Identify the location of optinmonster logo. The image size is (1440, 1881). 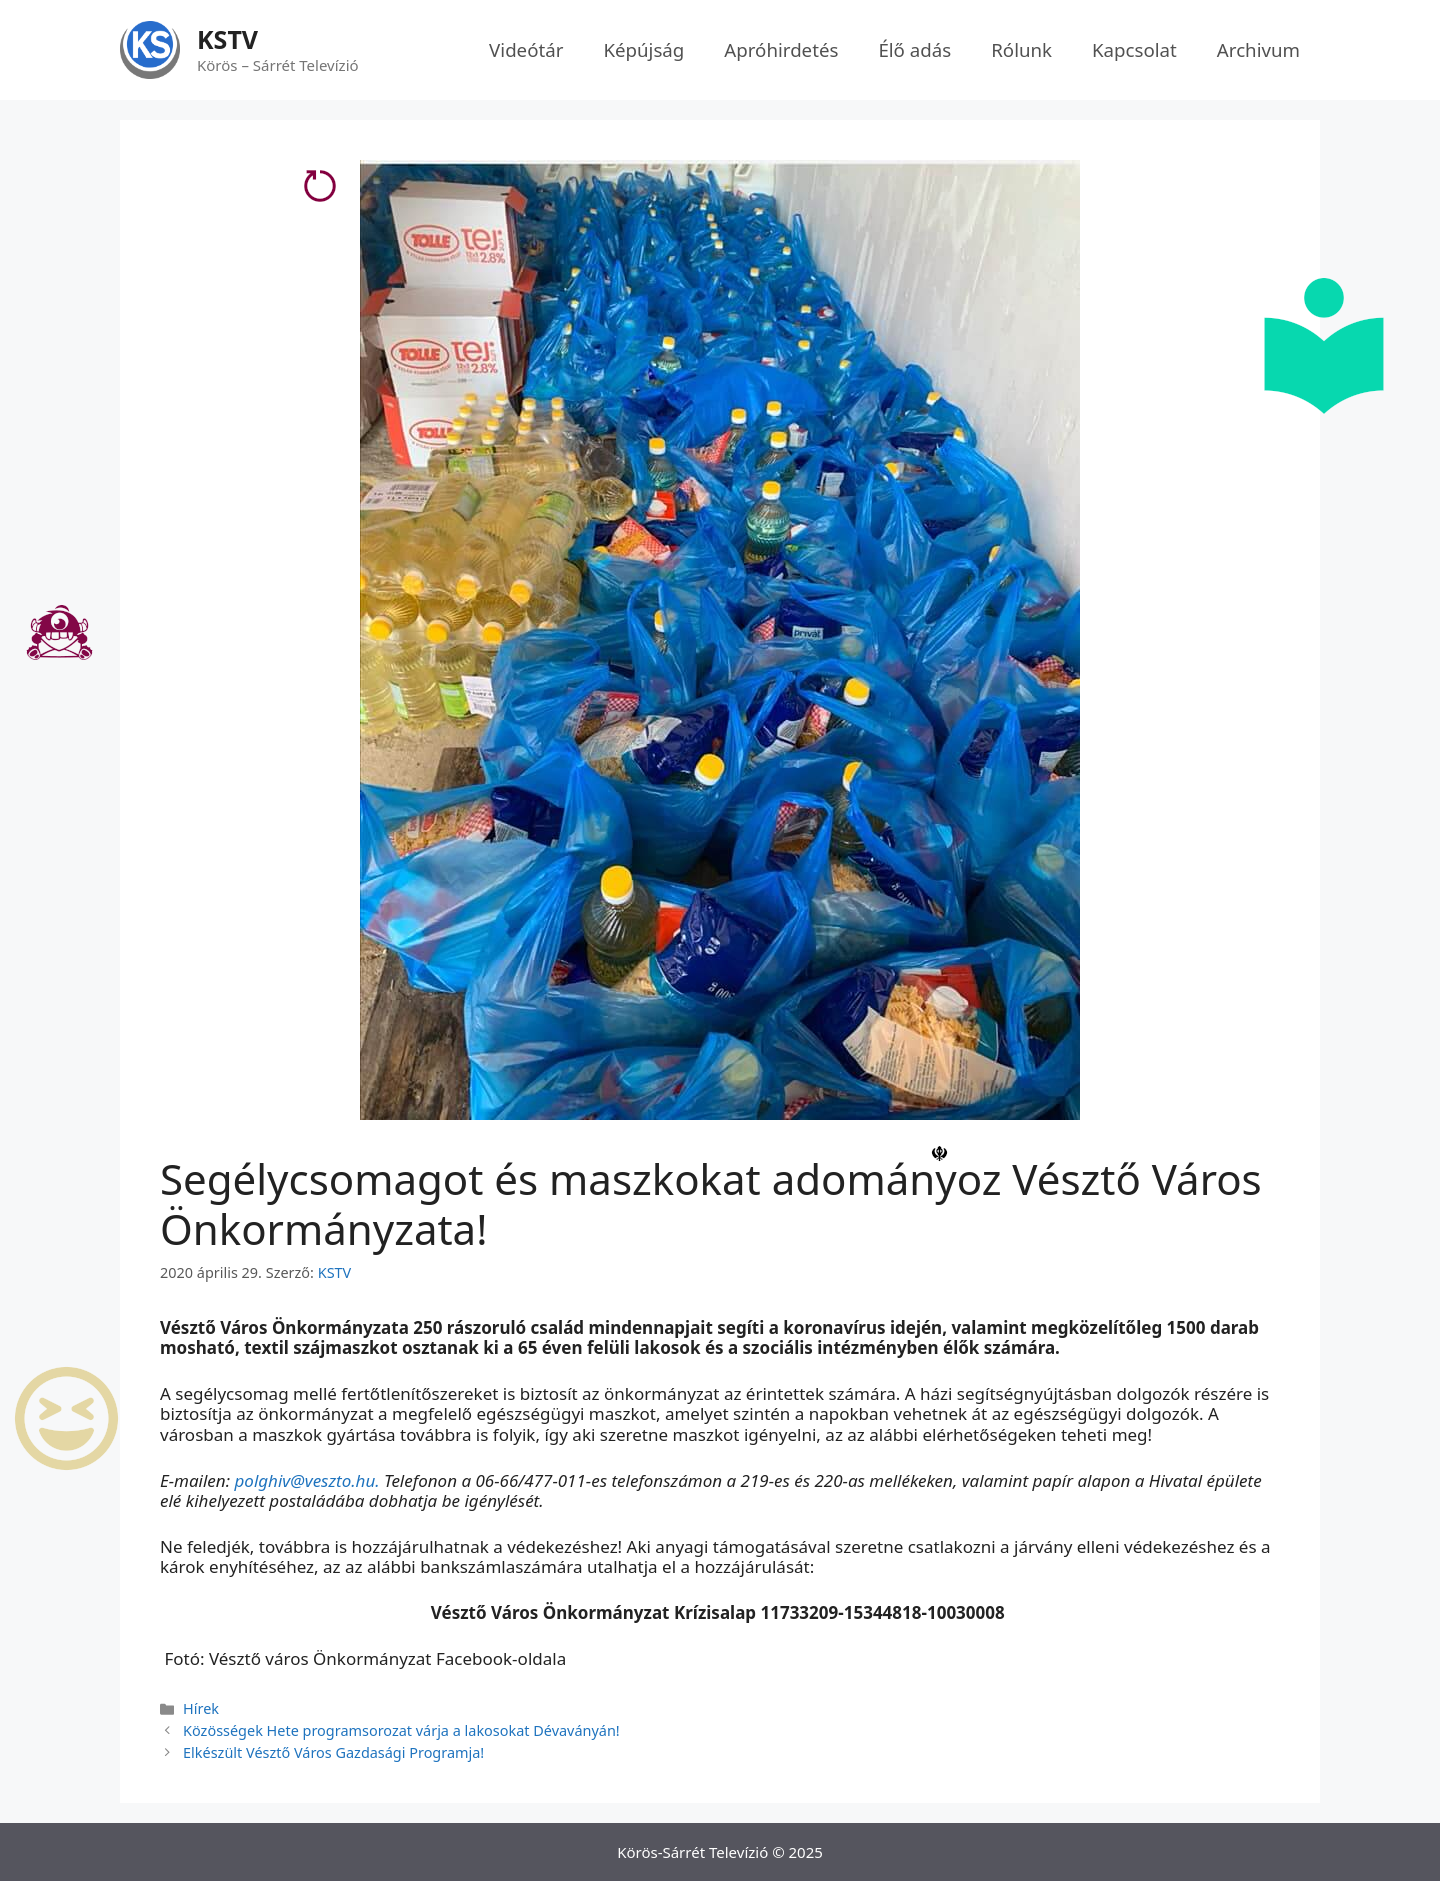
(59, 632).